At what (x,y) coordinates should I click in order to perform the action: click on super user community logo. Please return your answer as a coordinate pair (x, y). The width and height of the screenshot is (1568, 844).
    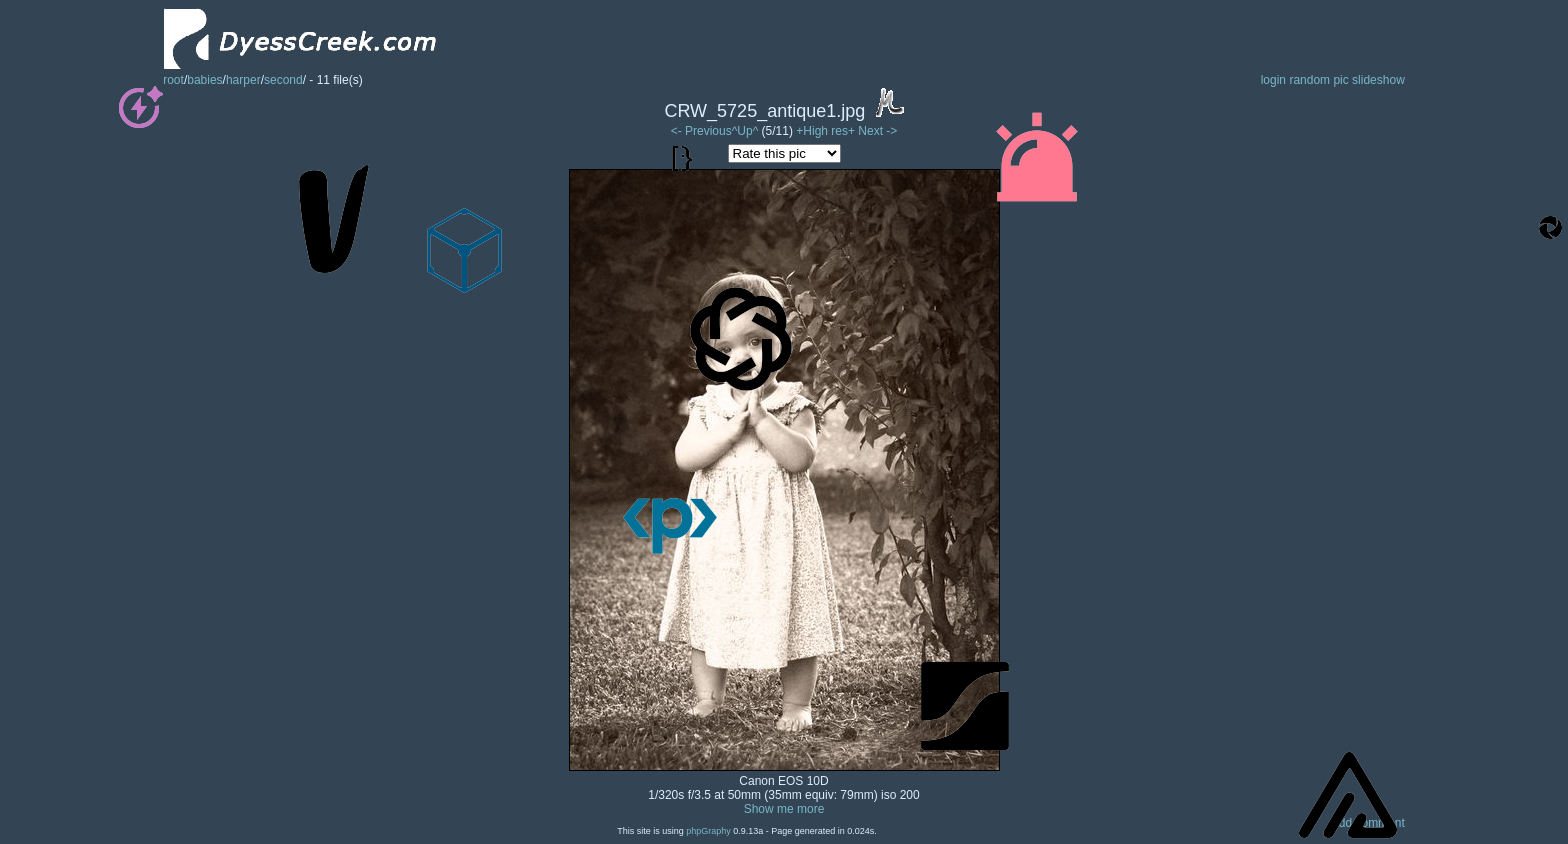
    Looking at the image, I should click on (682, 158).